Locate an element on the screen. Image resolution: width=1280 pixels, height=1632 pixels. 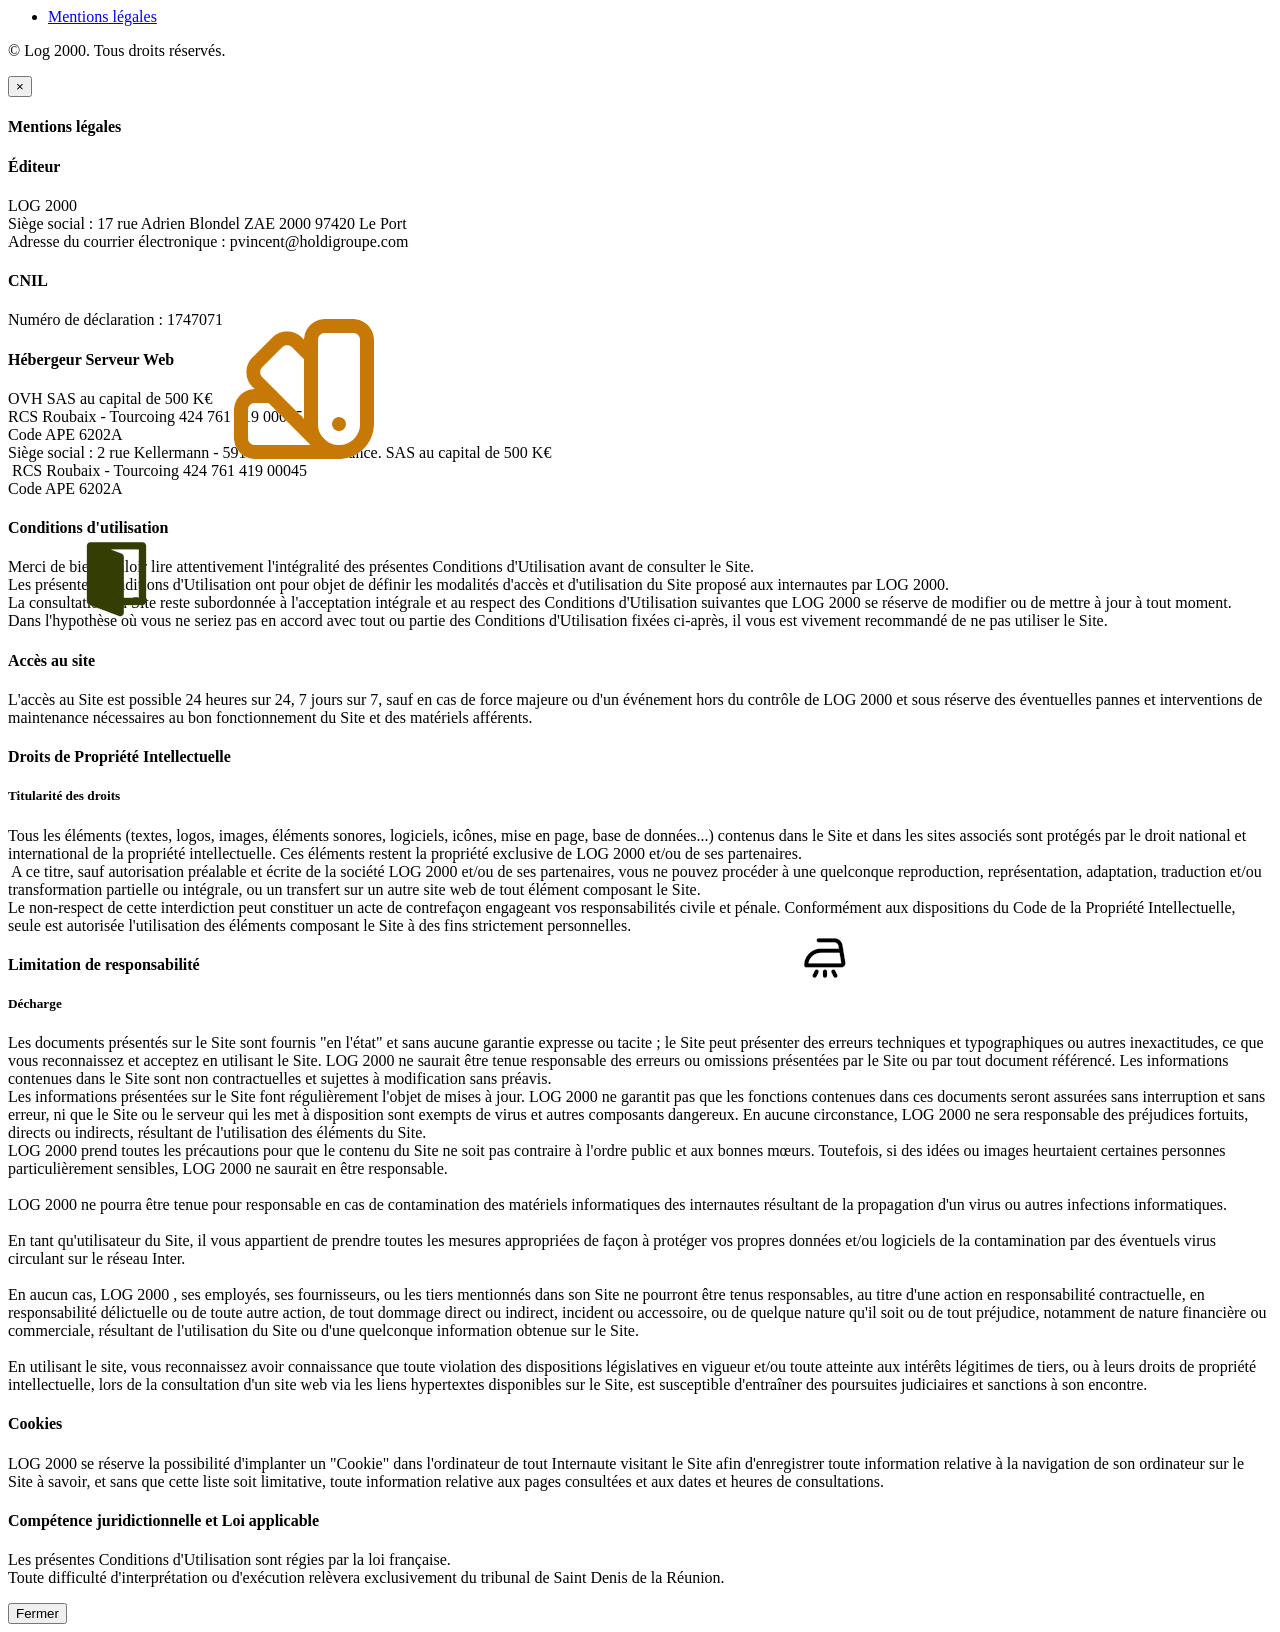
select a color from the palette is located at coordinates (304, 389).